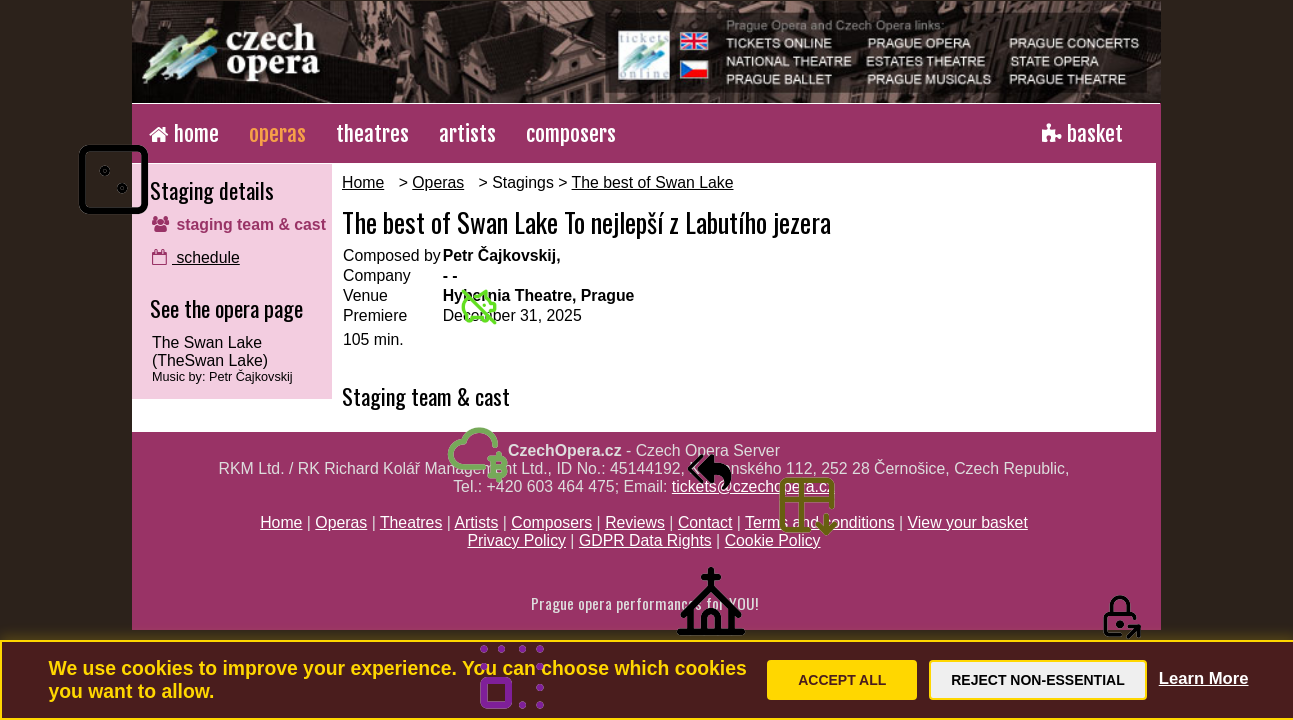 This screenshot has height=720, width=1293. Describe the element at coordinates (479, 450) in the screenshot. I see `access cloud-based bitcoin wallet` at that location.